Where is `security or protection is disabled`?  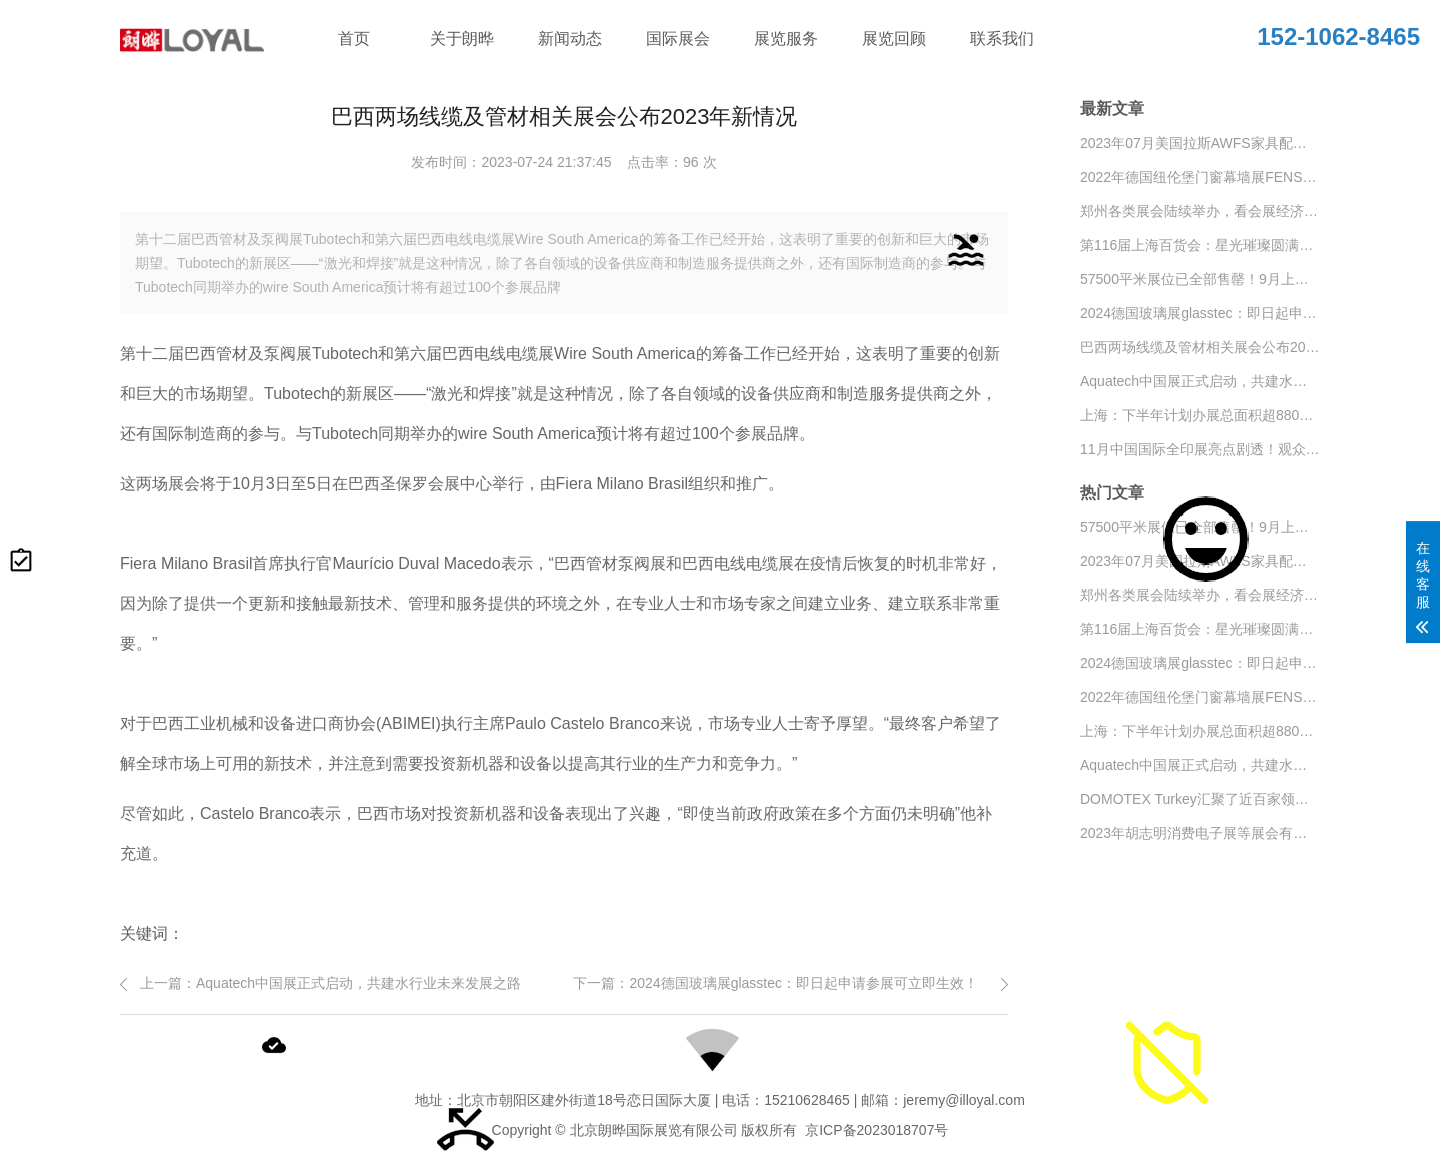 security or protection is disabled is located at coordinates (1167, 1063).